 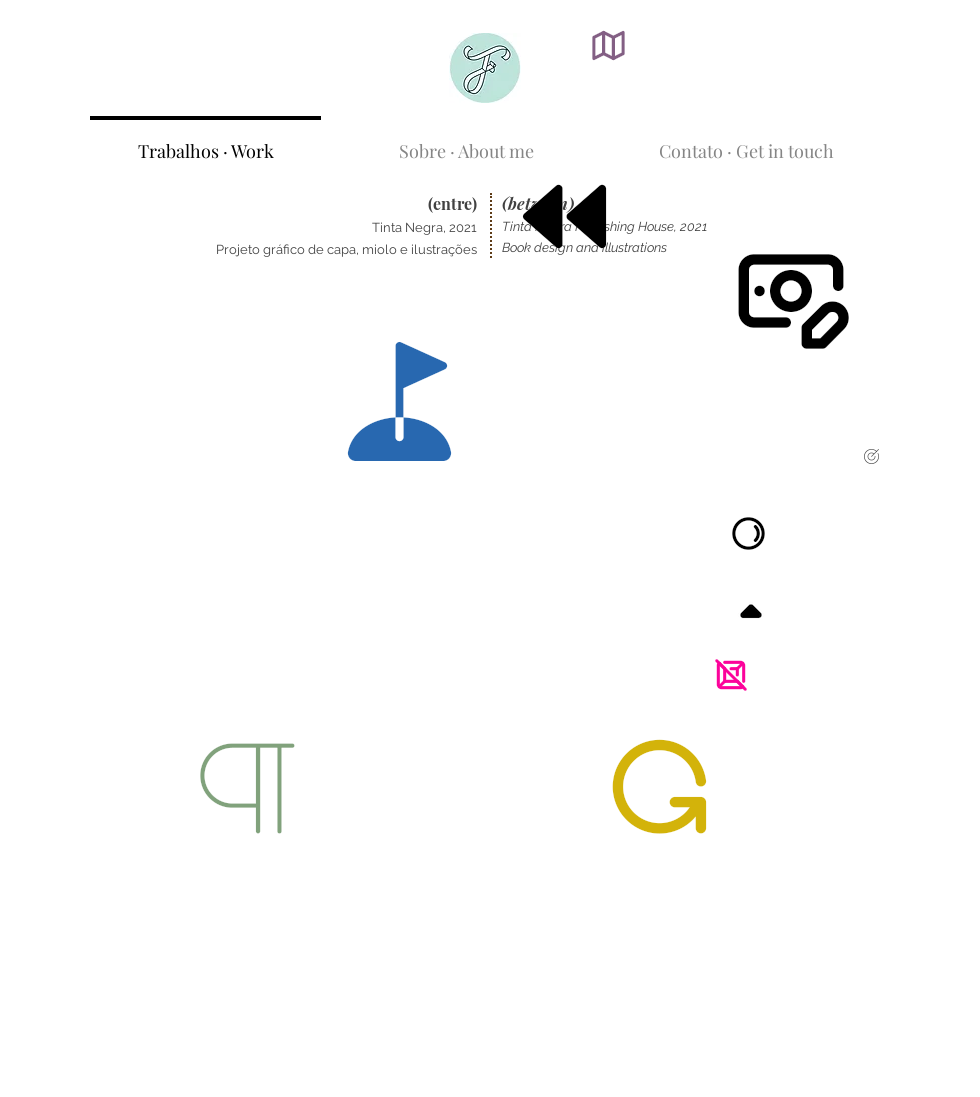 I want to click on view map or navigation, so click(x=608, y=45).